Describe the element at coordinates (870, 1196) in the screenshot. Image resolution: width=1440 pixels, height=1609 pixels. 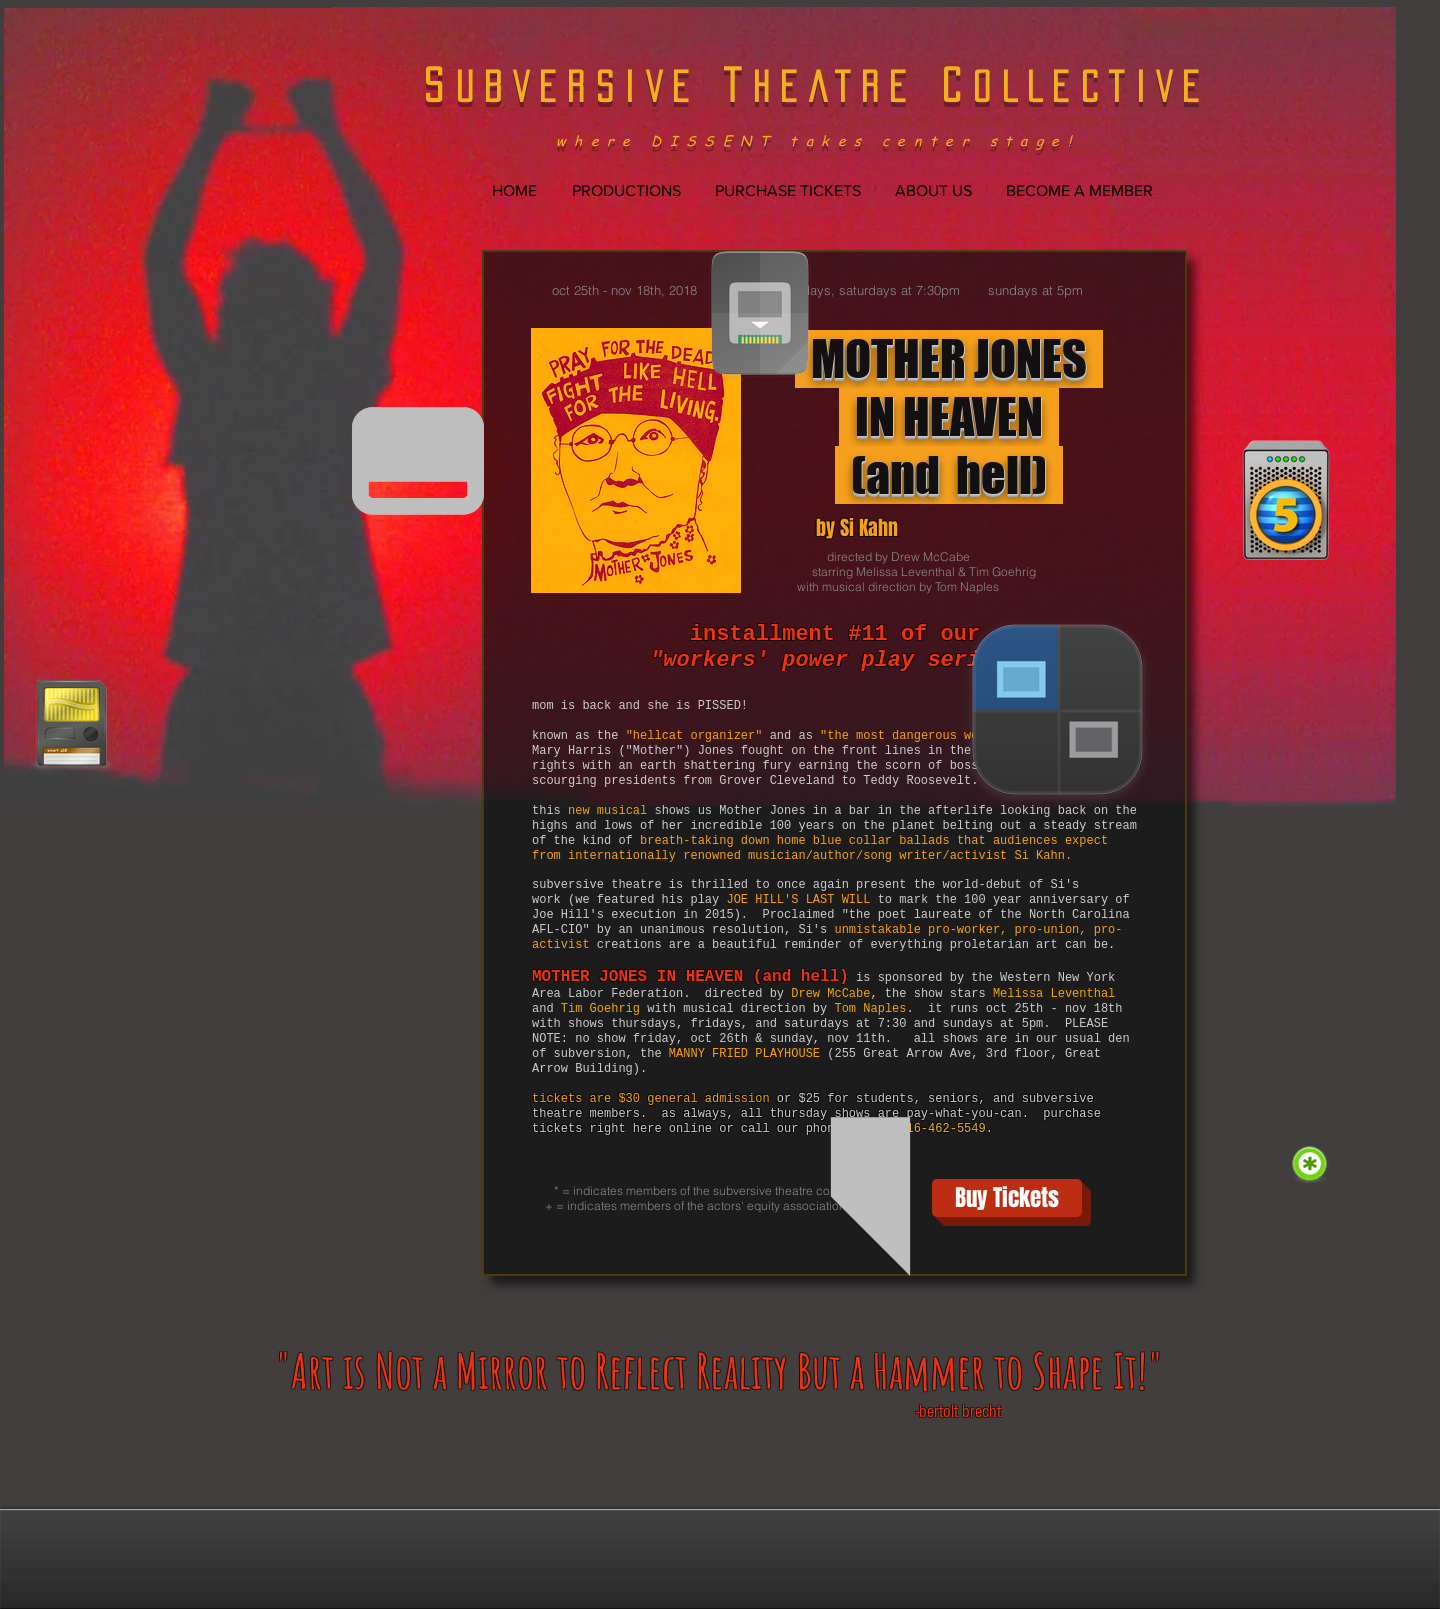
I see `set the starting point of a text selection` at that location.